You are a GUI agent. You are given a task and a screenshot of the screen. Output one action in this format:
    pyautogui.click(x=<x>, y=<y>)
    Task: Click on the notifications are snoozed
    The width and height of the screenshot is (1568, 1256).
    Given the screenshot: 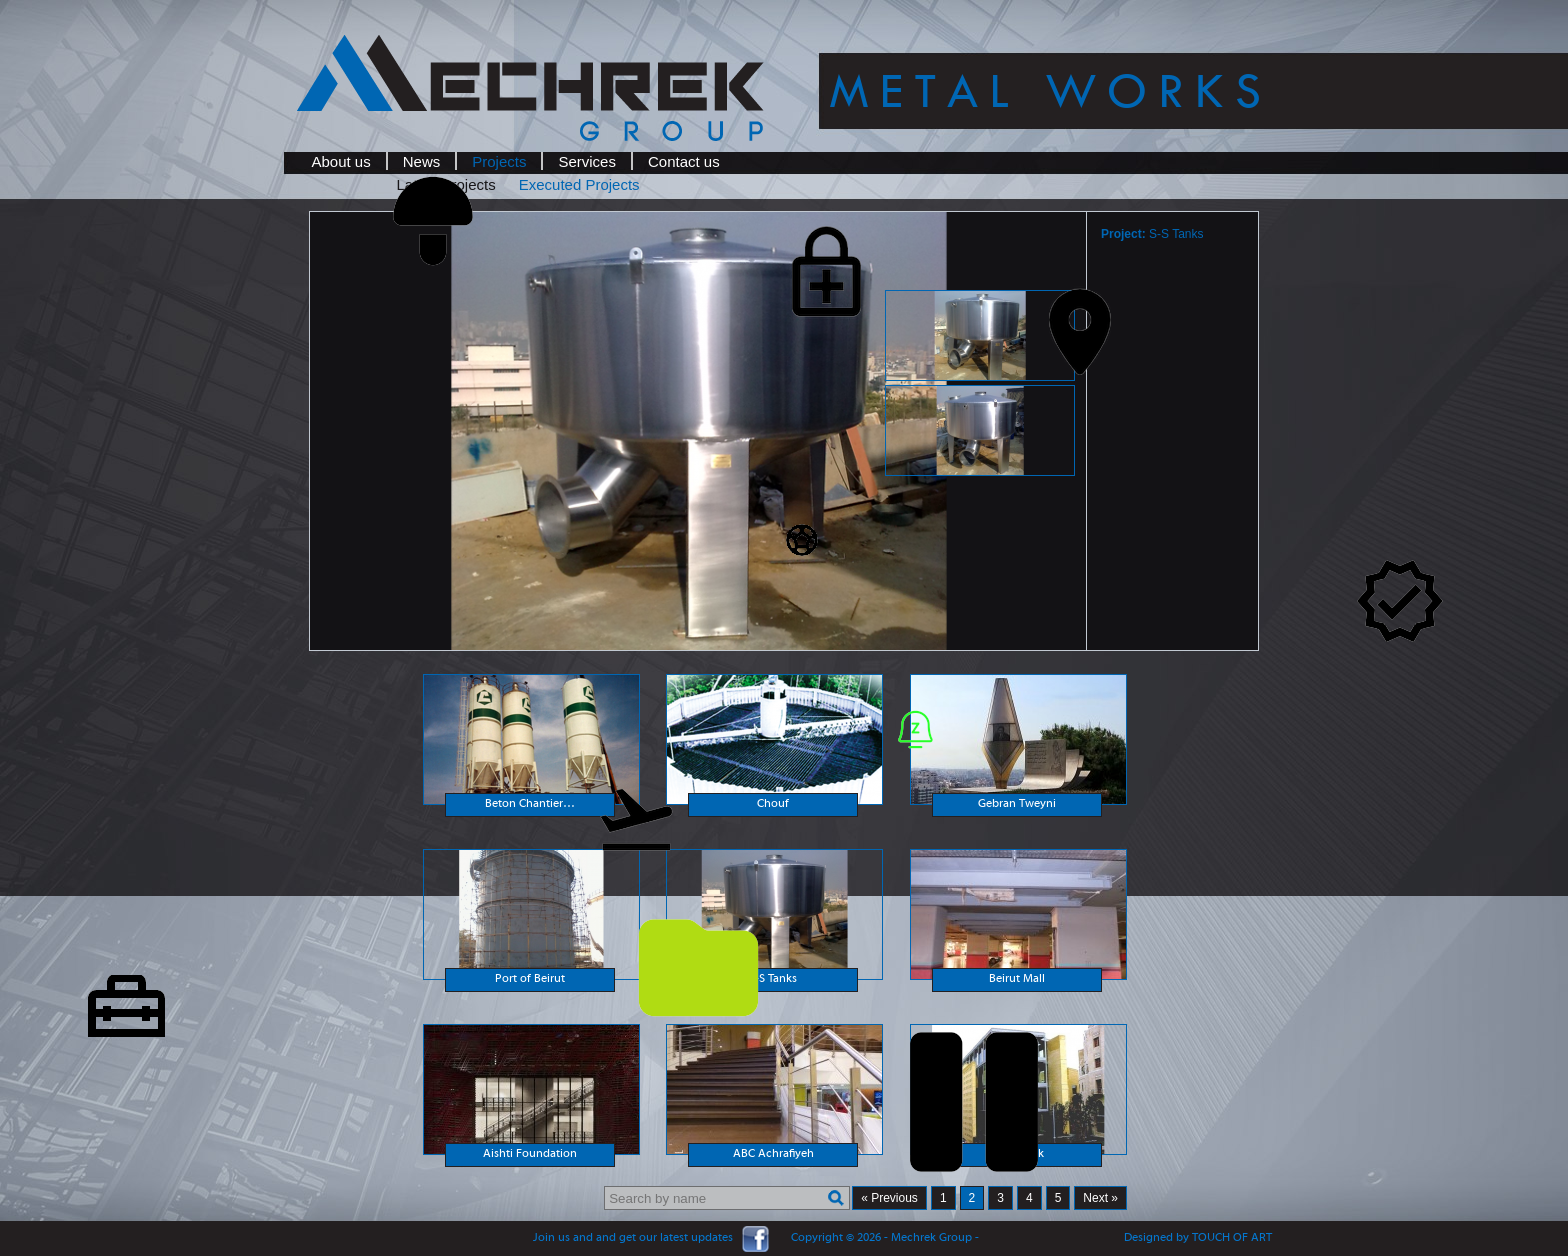 What is the action you would take?
    pyautogui.click(x=915, y=729)
    